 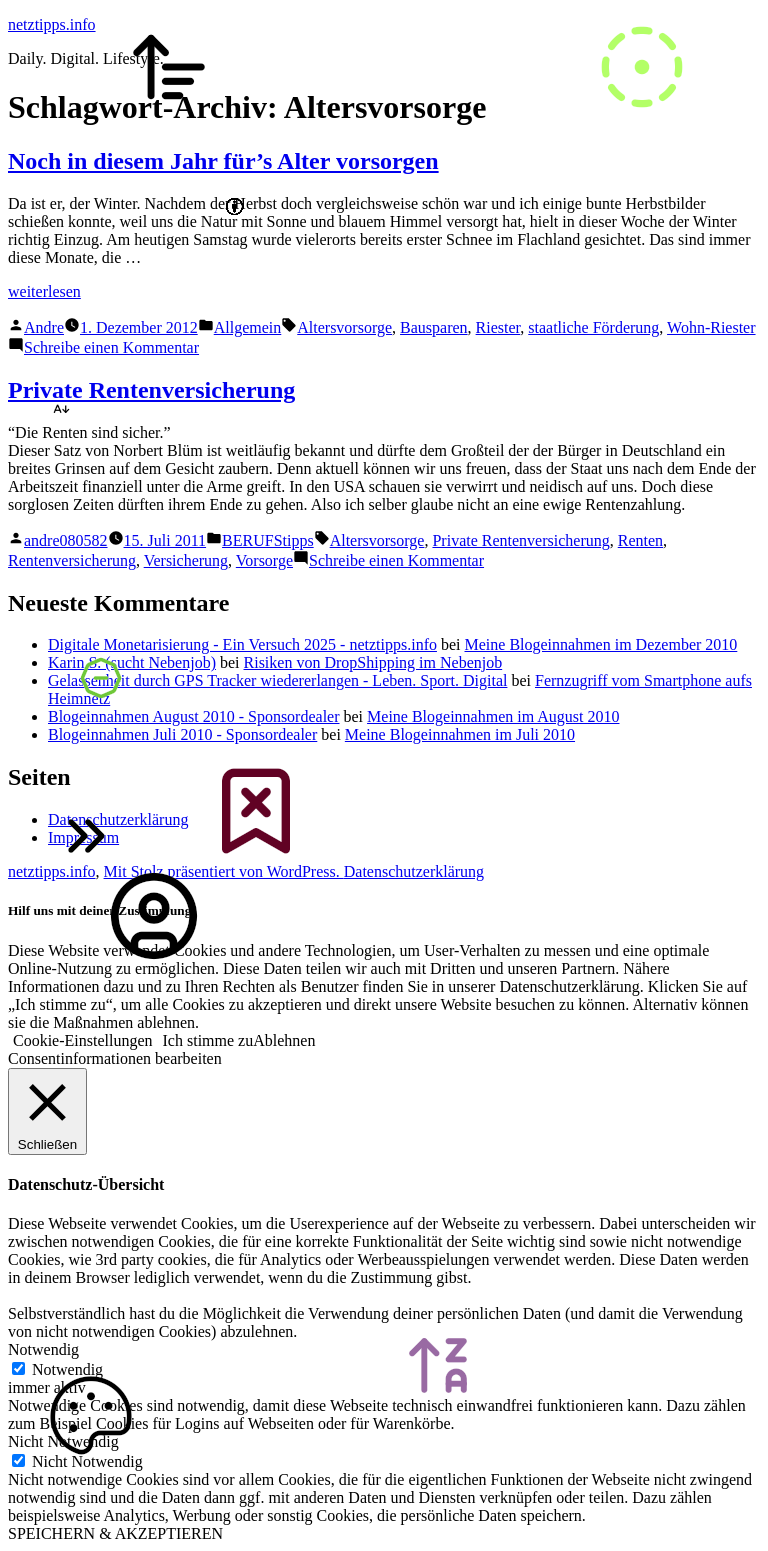 I want to click on skip forward or advance to the next item, so click(x=85, y=836).